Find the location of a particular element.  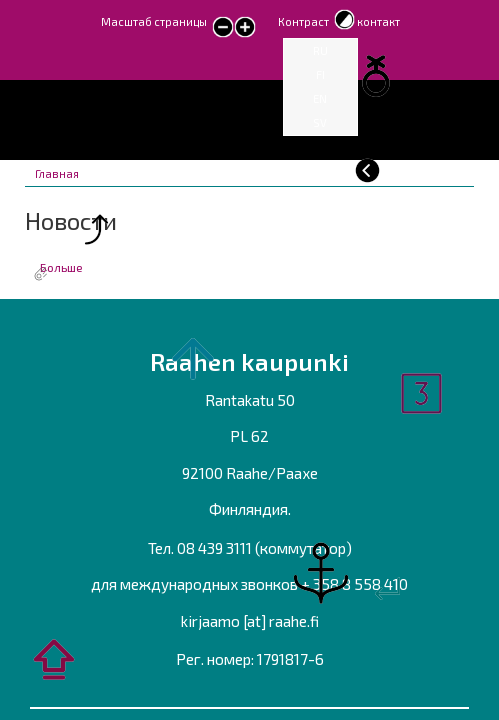

redirect or forward content is located at coordinates (96, 229).